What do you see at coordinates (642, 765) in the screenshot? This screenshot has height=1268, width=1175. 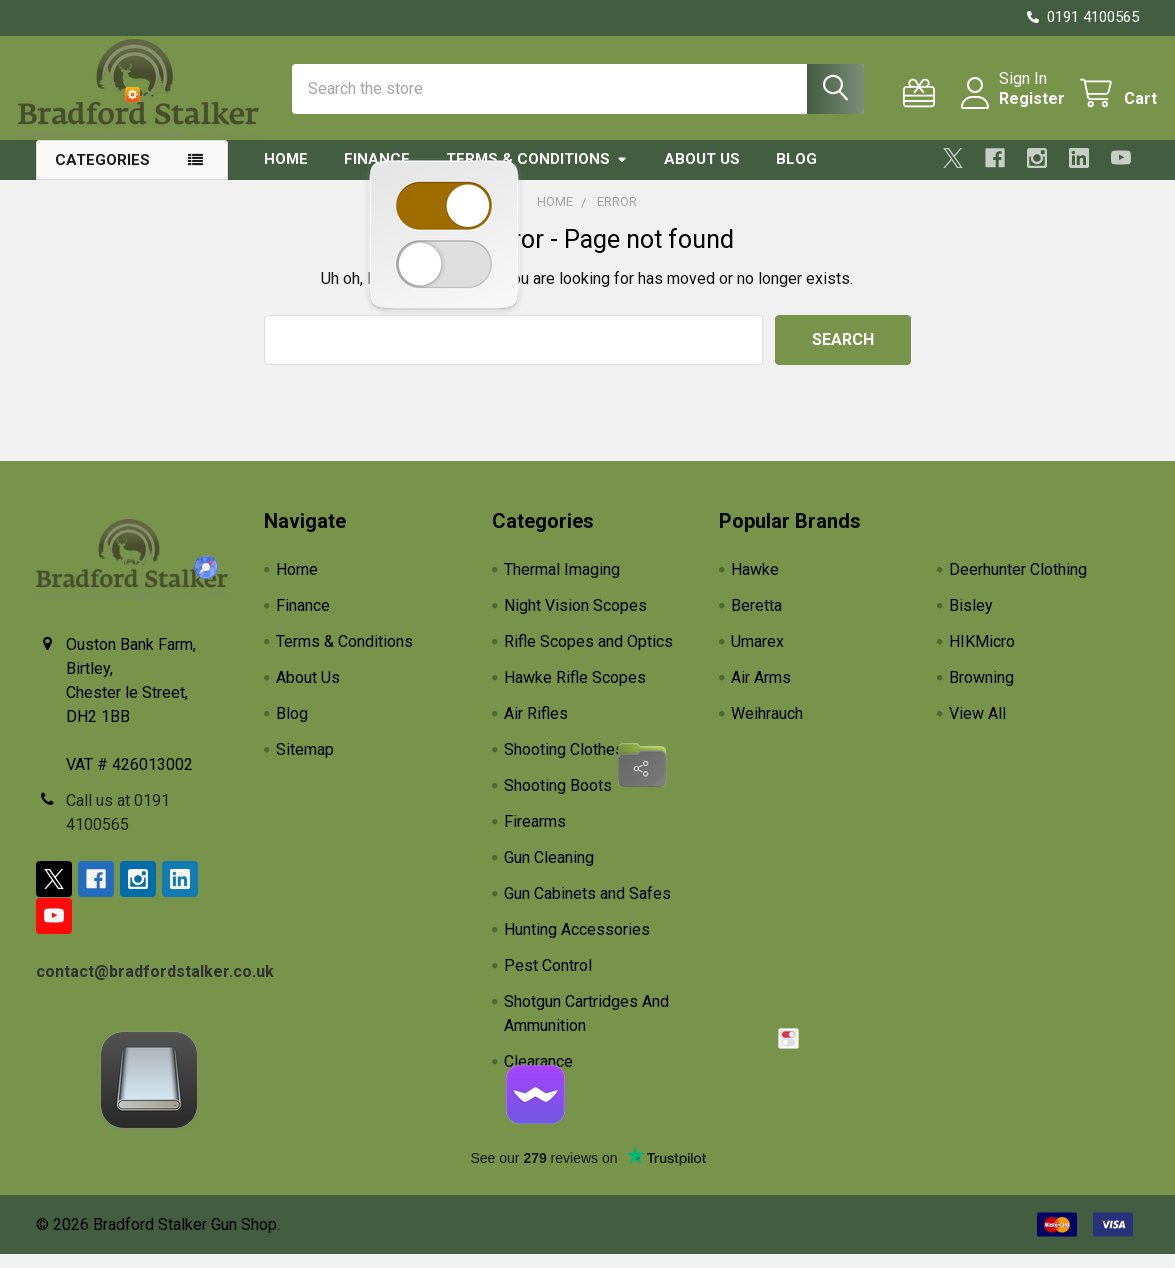 I see `open your public shared folder` at bounding box center [642, 765].